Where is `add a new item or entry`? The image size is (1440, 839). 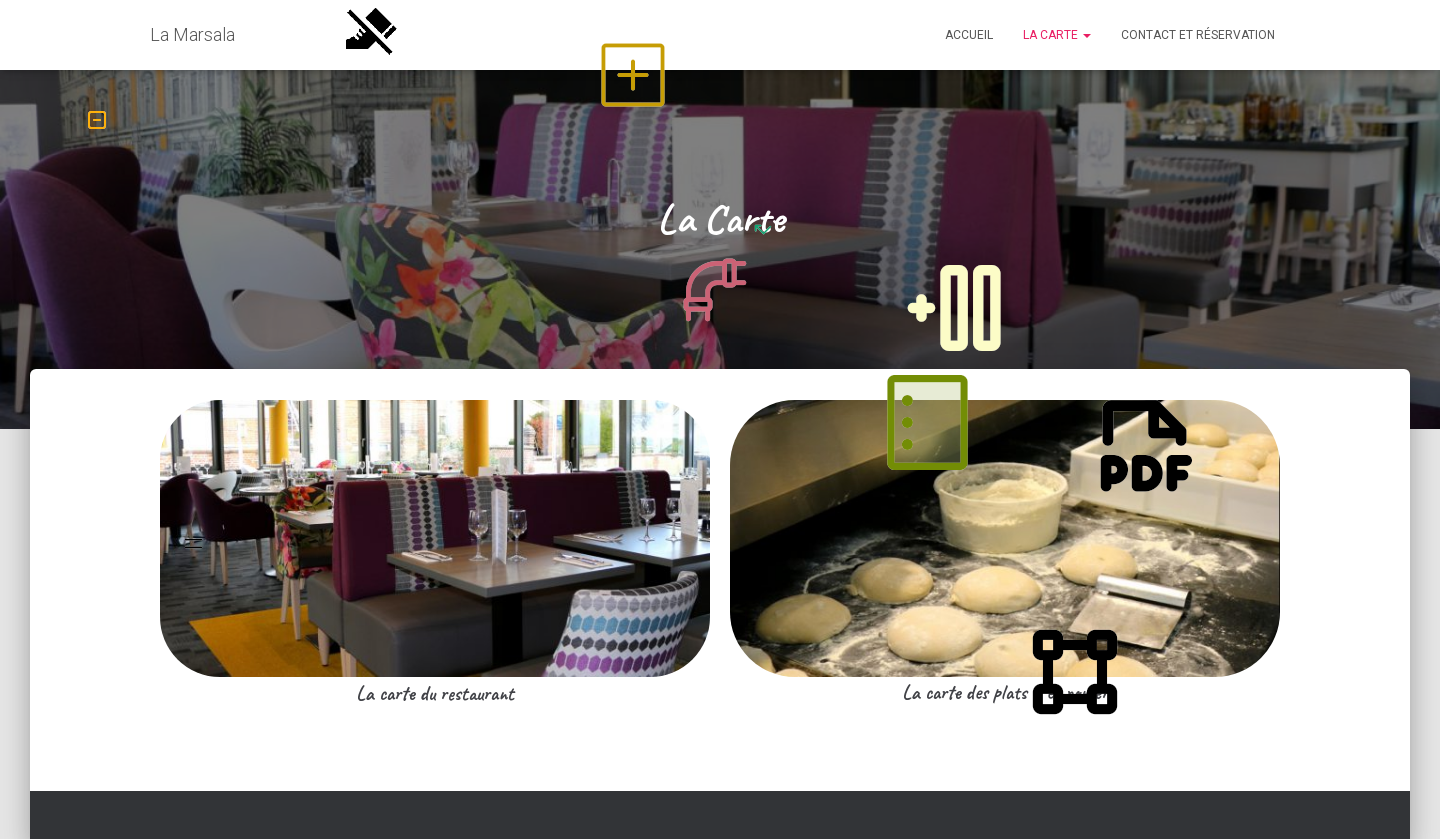 add a new item or entry is located at coordinates (633, 75).